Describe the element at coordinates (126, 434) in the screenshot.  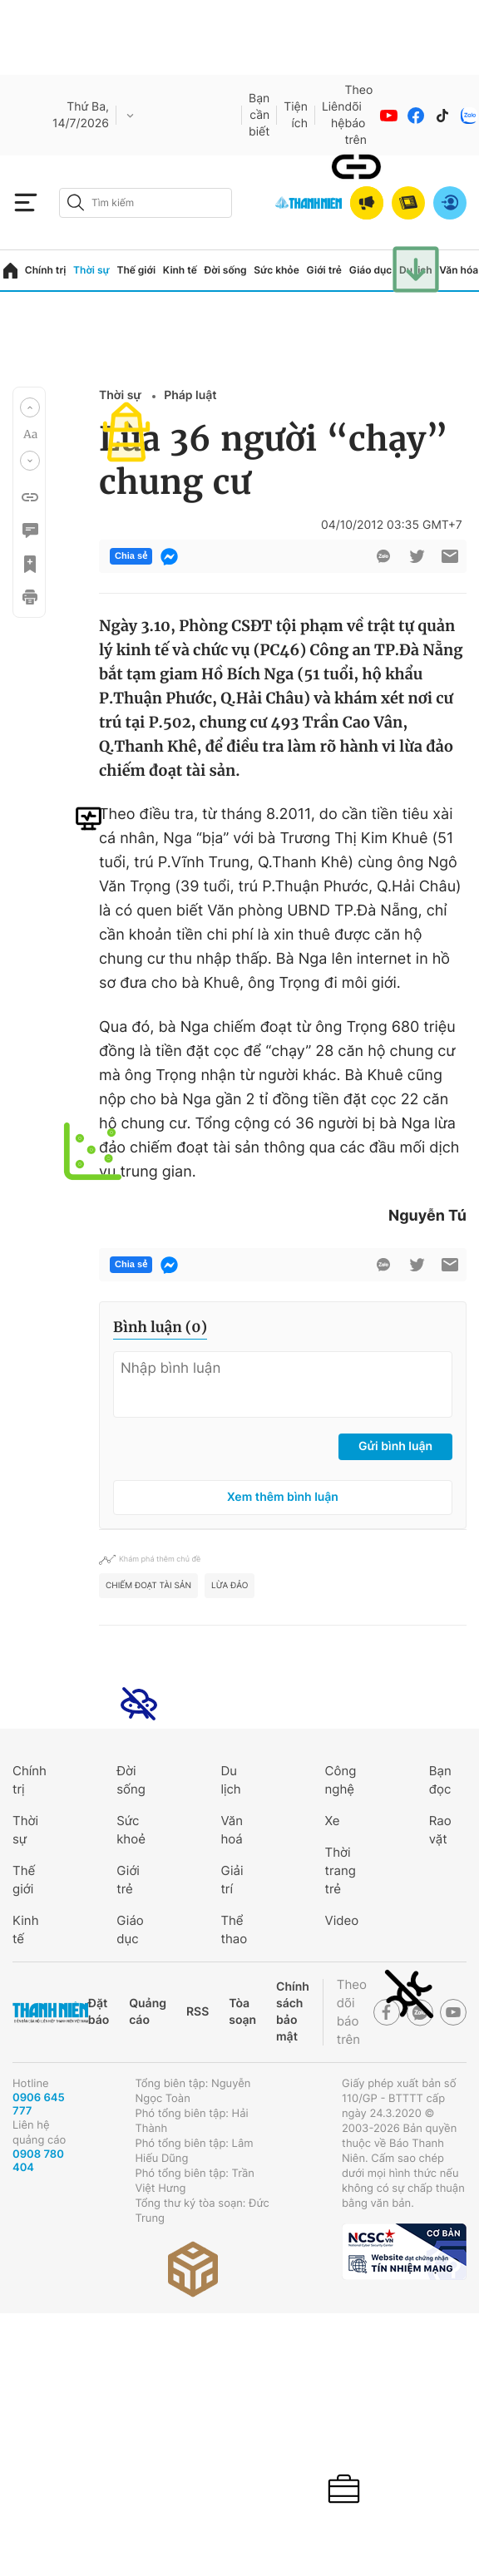
I see `access guidance or navigation features` at that location.